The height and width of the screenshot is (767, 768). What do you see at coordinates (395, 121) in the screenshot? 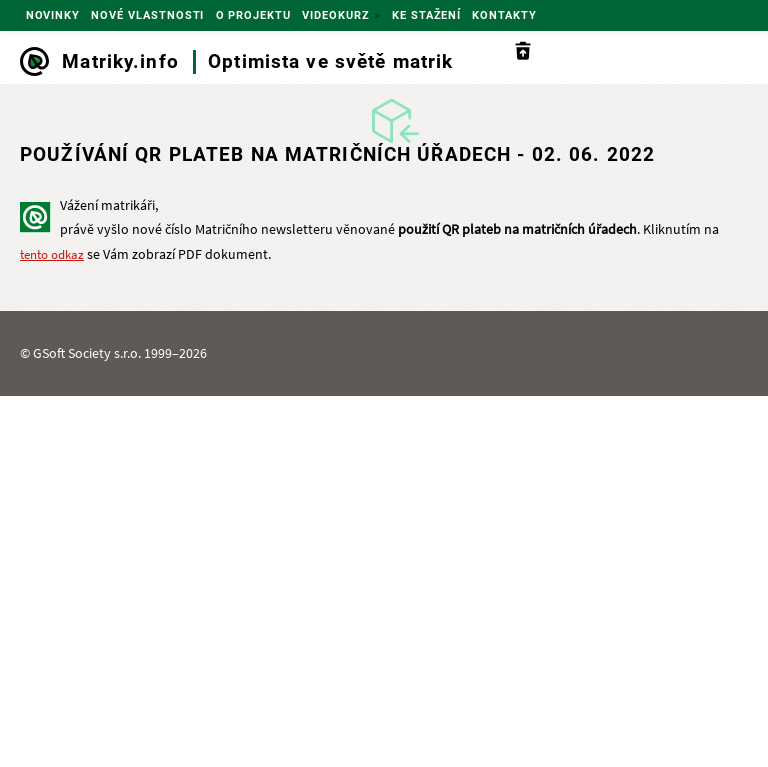
I see `view package dependencies` at bounding box center [395, 121].